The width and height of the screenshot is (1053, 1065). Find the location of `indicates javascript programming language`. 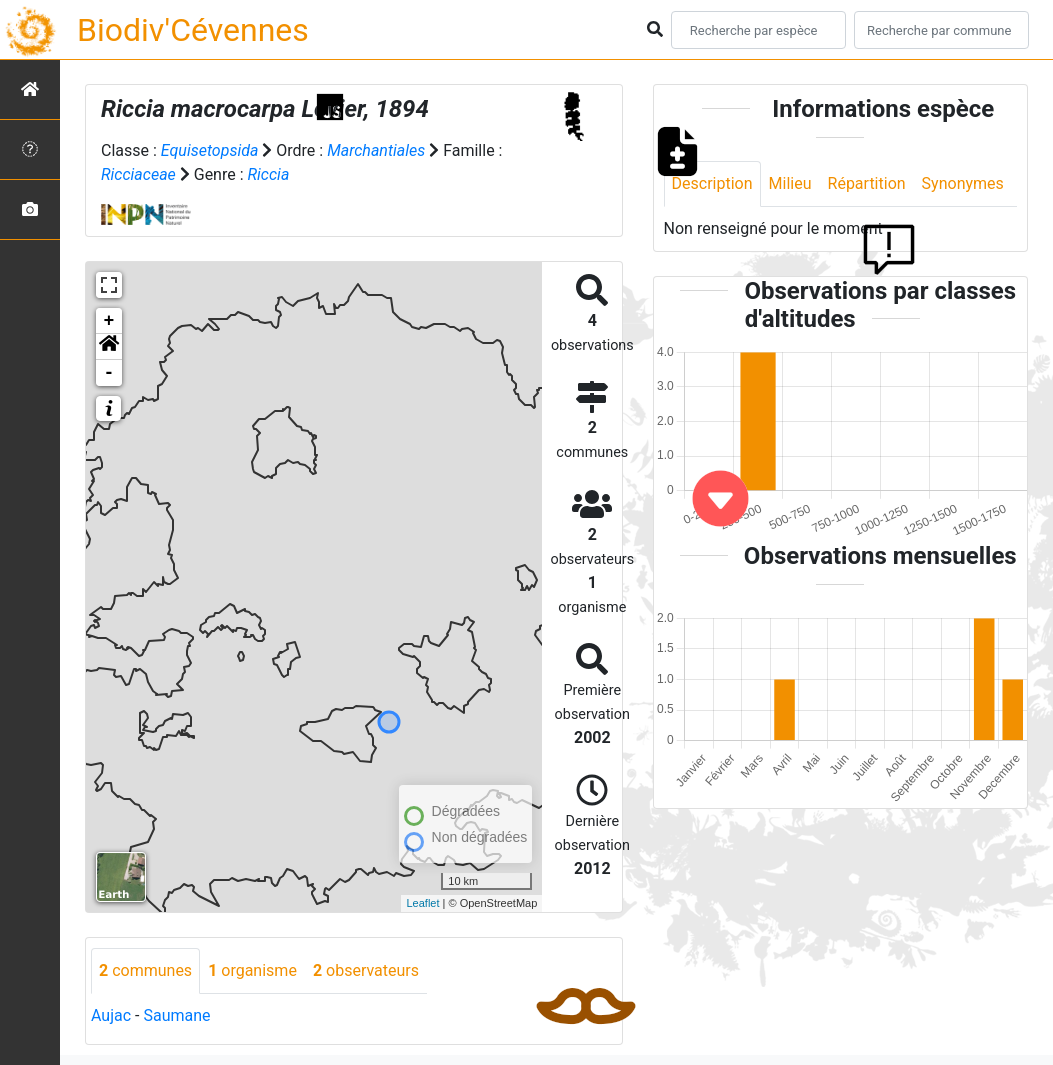

indicates javascript programming language is located at coordinates (330, 107).